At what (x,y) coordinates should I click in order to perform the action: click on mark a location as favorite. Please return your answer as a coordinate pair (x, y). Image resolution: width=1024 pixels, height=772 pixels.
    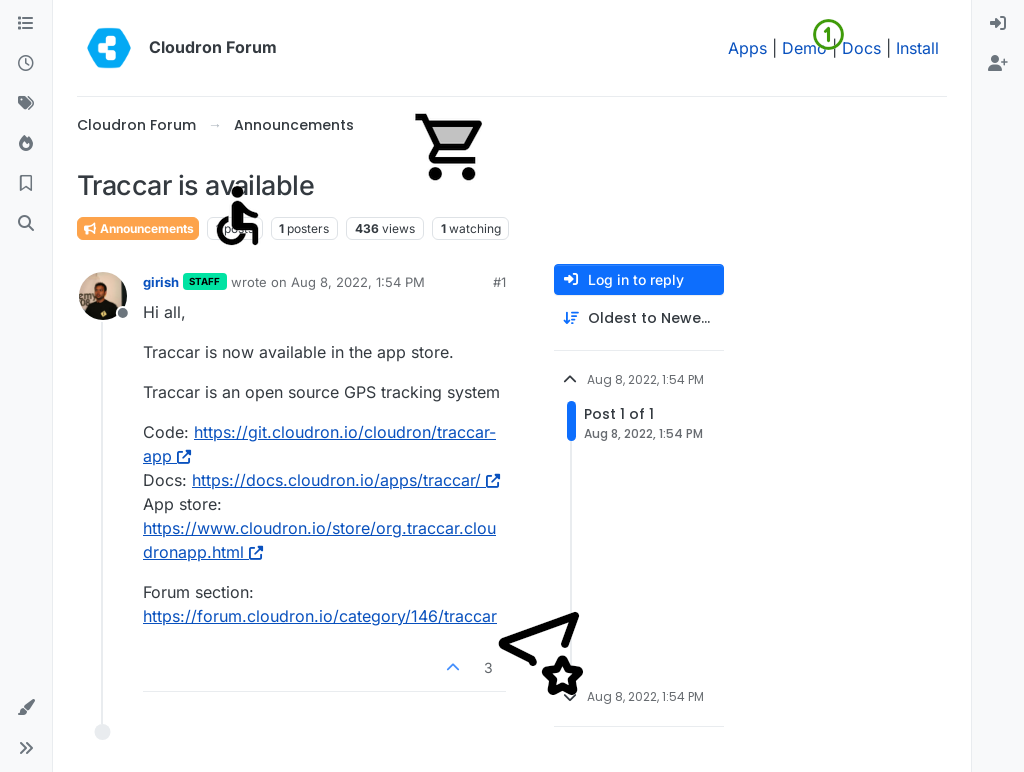
    Looking at the image, I should click on (539, 651).